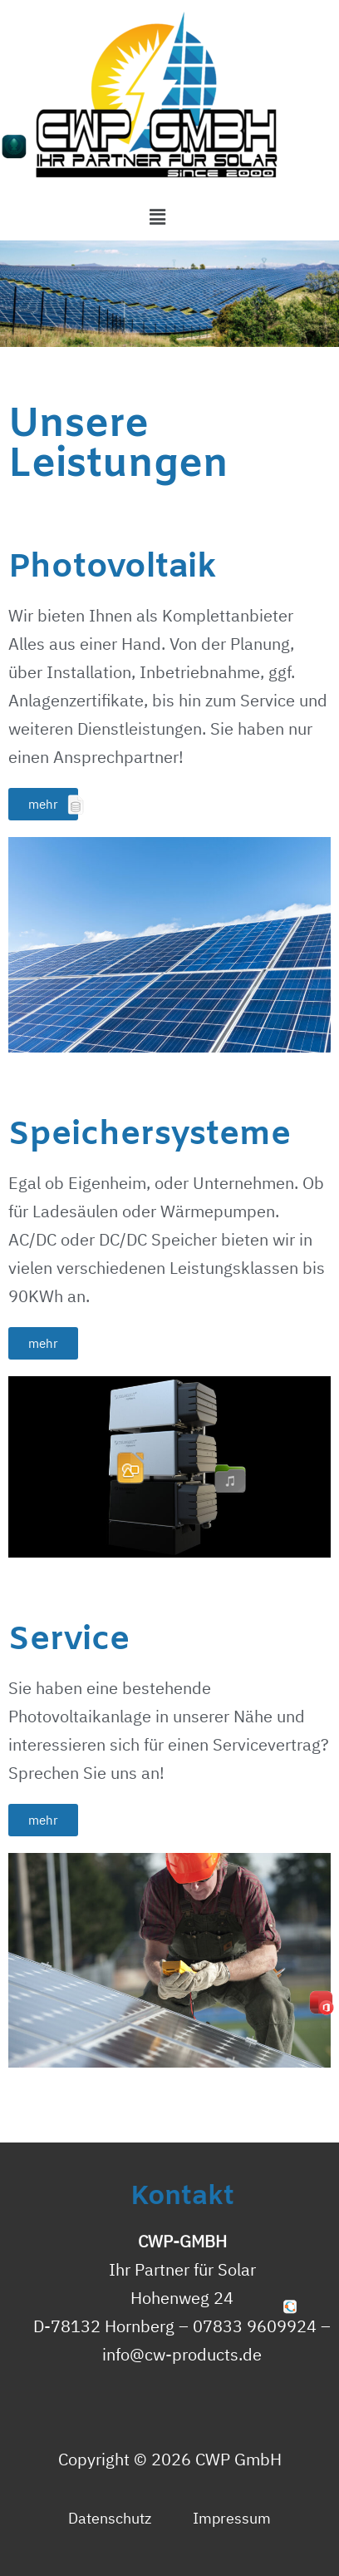 The height and width of the screenshot is (2576, 339). Describe the element at coordinates (14, 146) in the screenshot. I see `open gitkraken git client` at that location.